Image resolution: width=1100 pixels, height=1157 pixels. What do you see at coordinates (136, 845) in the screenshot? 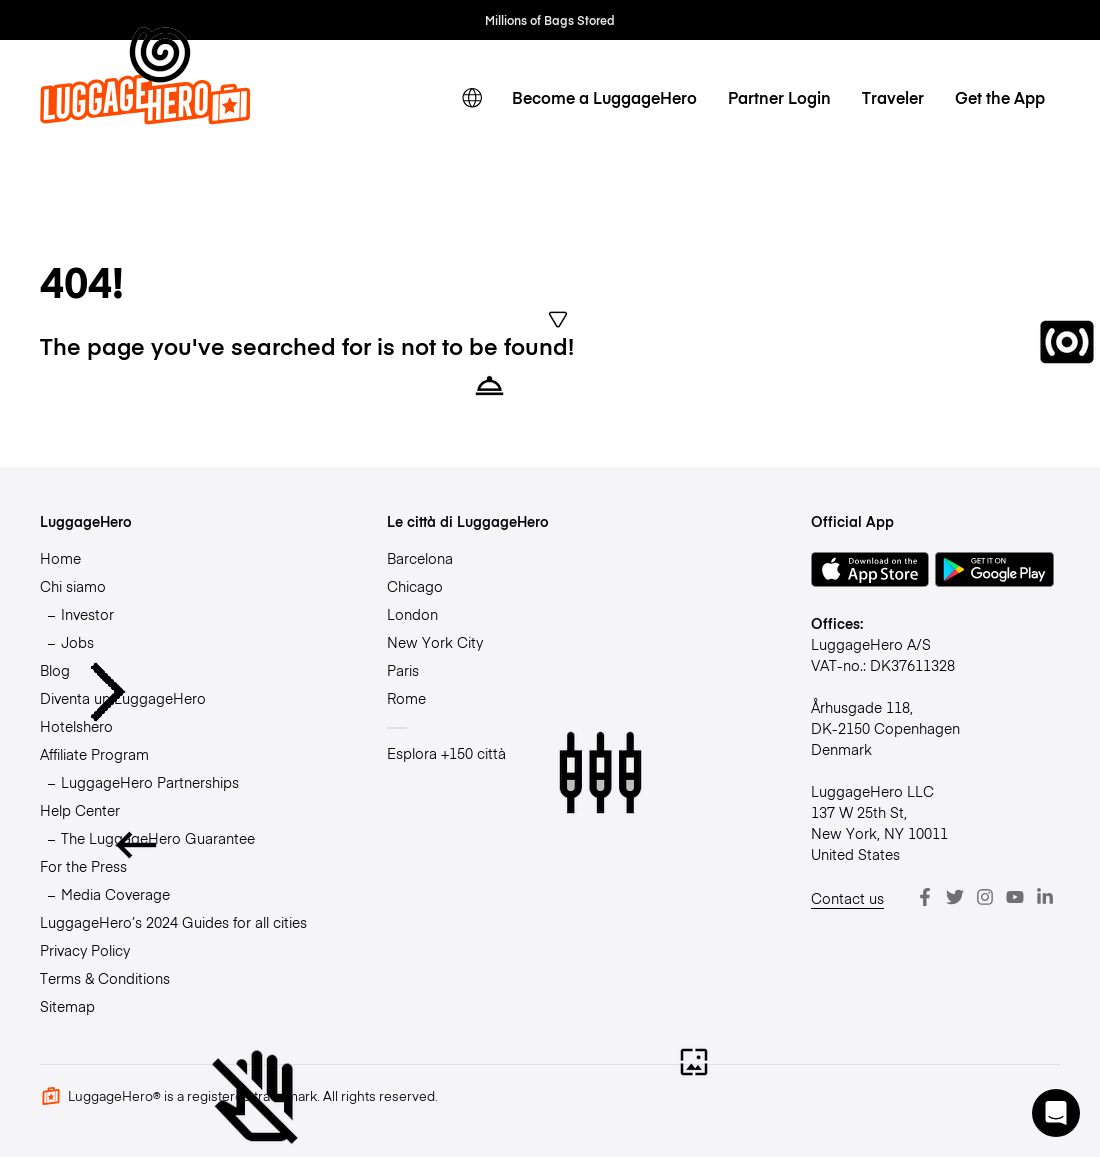
I see `go back to the previous screen` at bounding box center [136, 845].